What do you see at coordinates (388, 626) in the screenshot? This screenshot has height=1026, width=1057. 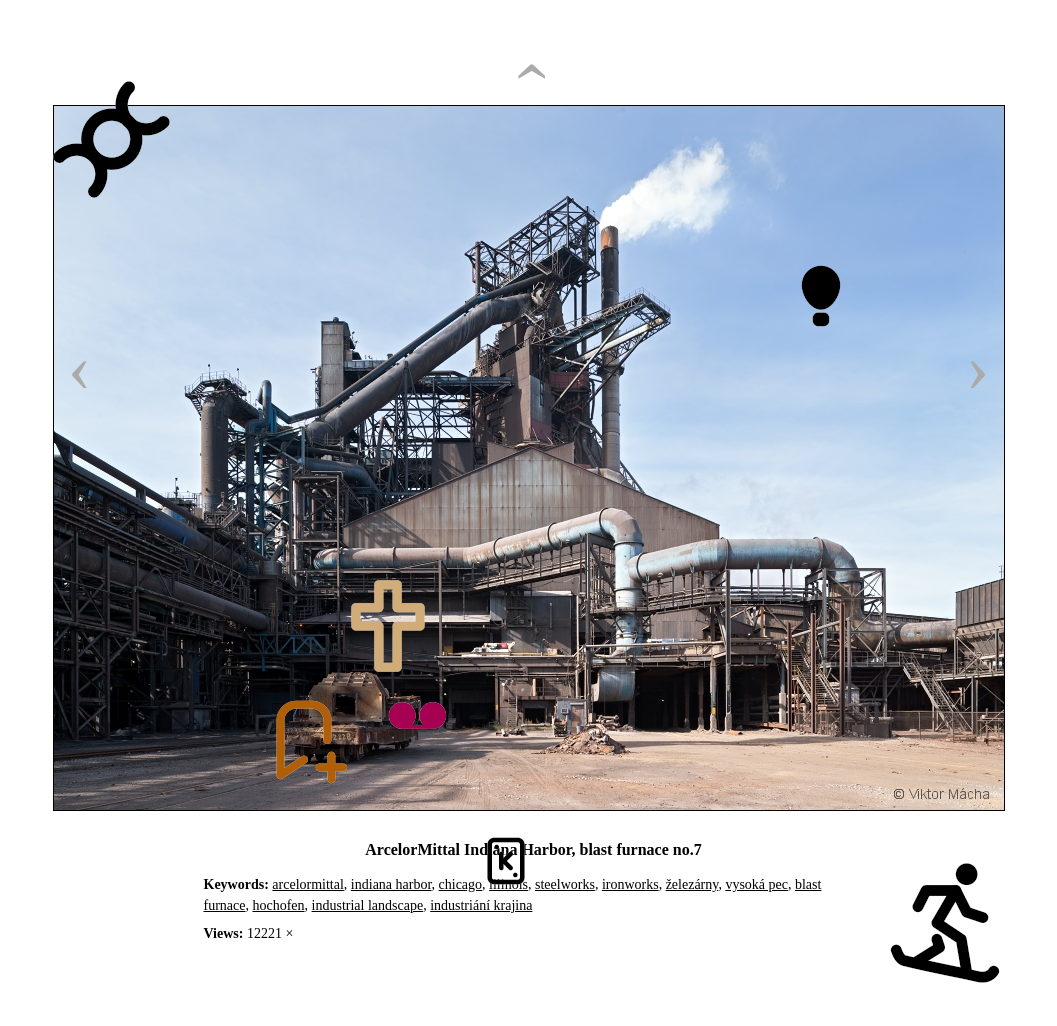 I see `religious or faith-related content` at bounding box center [388, 626].